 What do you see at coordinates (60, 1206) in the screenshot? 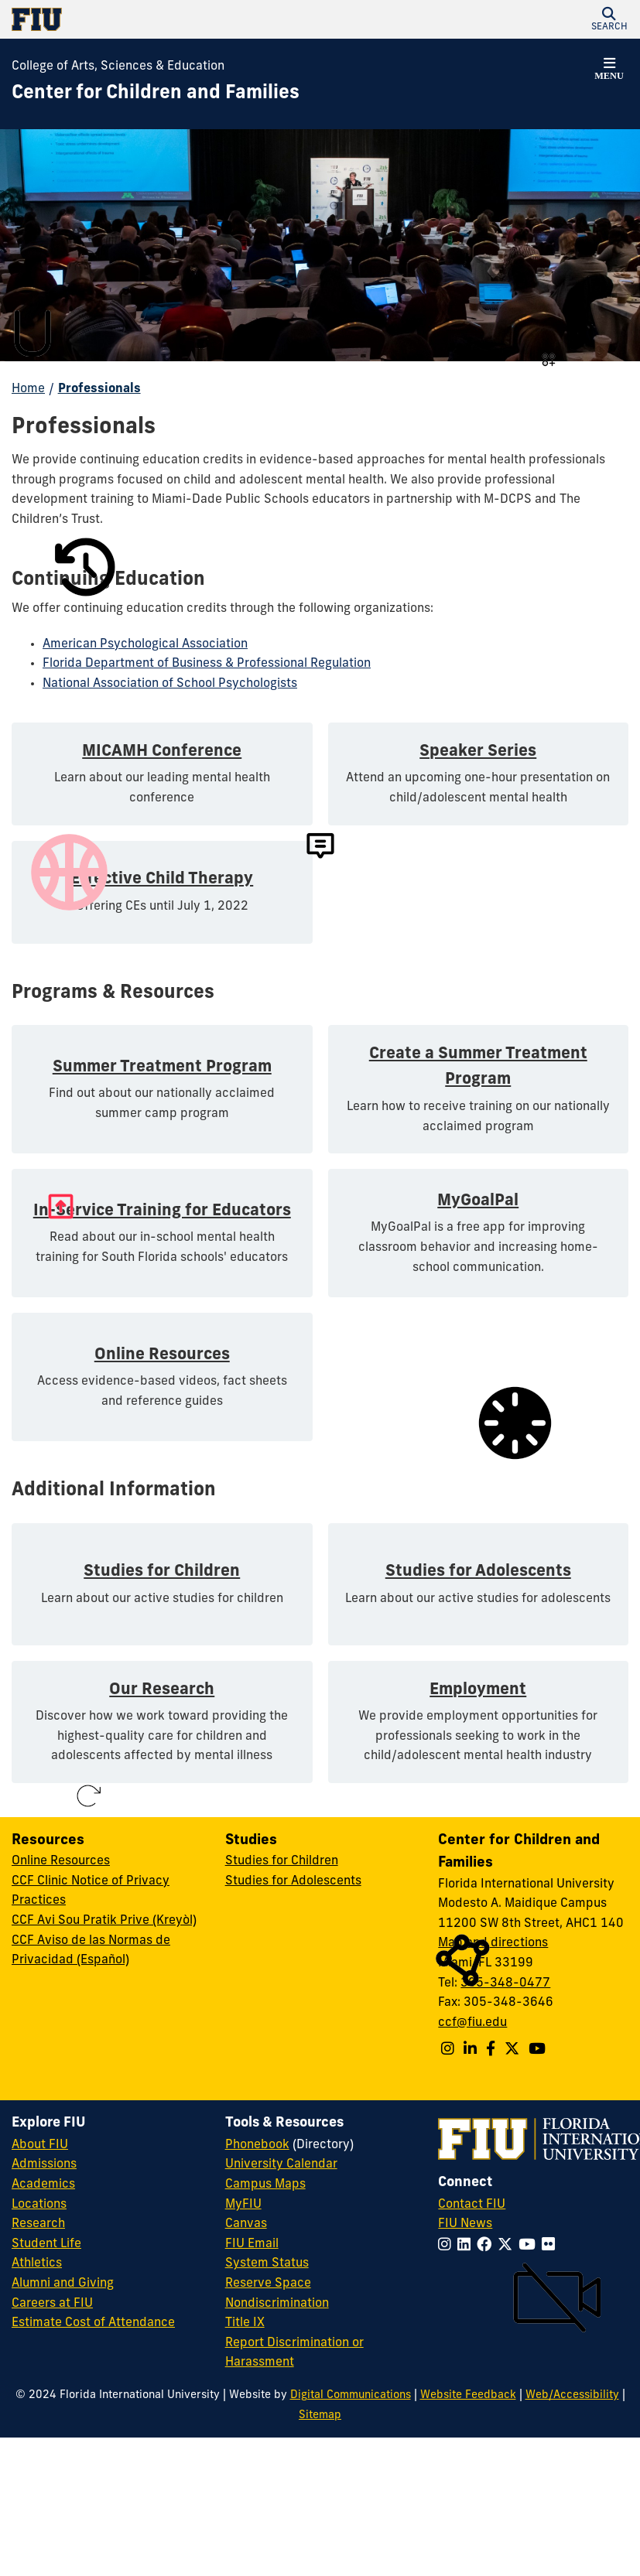
I see `upload a file or document` at bounding box center [60, 1206].